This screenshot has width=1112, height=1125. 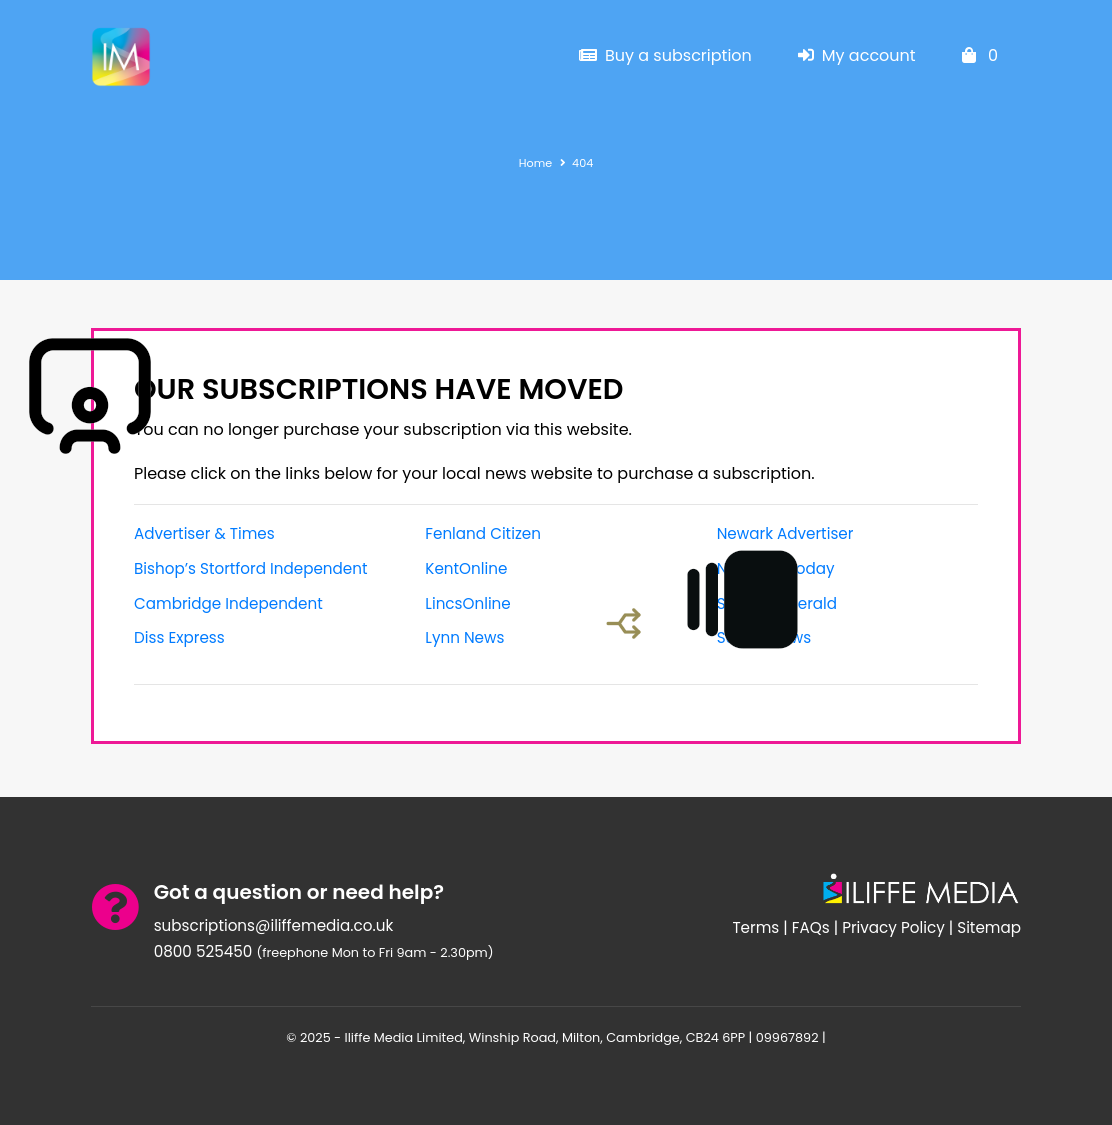 I want to click on view user's screen or monitor activity, so click(x=90, y=393).